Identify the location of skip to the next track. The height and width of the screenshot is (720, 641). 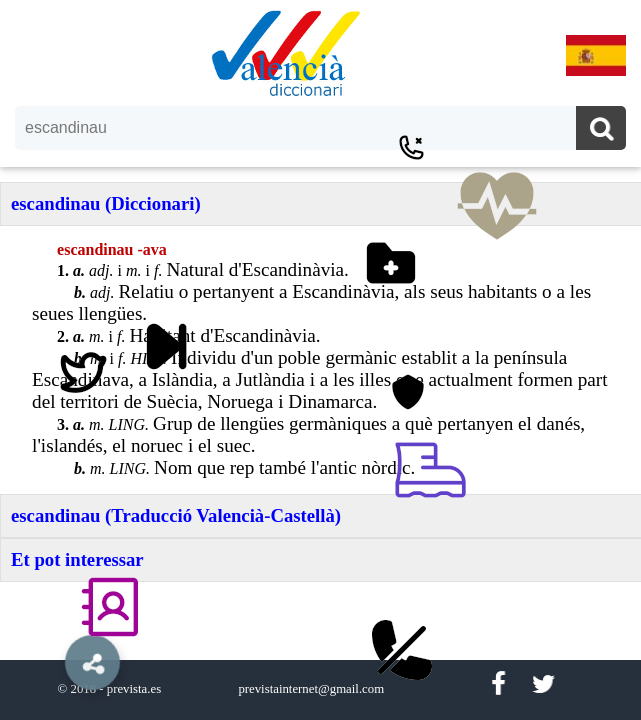
(167, 346).